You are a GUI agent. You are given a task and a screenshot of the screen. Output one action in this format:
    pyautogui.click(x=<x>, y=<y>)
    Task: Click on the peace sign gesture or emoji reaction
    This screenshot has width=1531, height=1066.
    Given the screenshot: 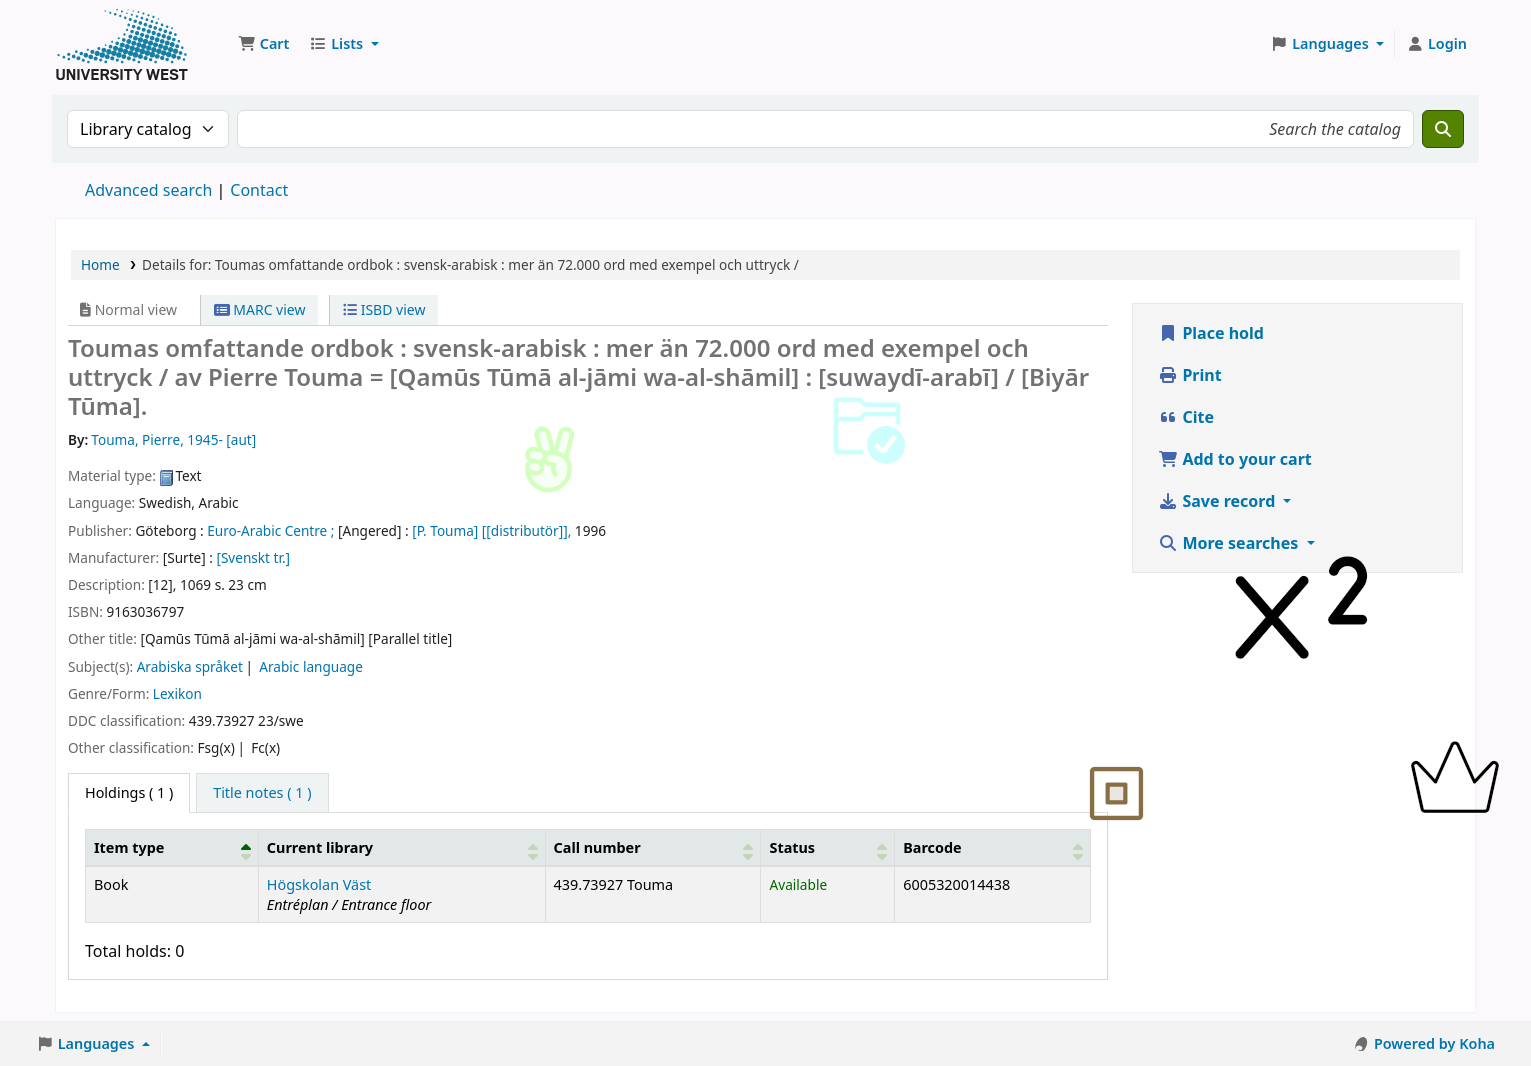 What is the action you would take?
    pyautogui.click(x=548, y=459)
    